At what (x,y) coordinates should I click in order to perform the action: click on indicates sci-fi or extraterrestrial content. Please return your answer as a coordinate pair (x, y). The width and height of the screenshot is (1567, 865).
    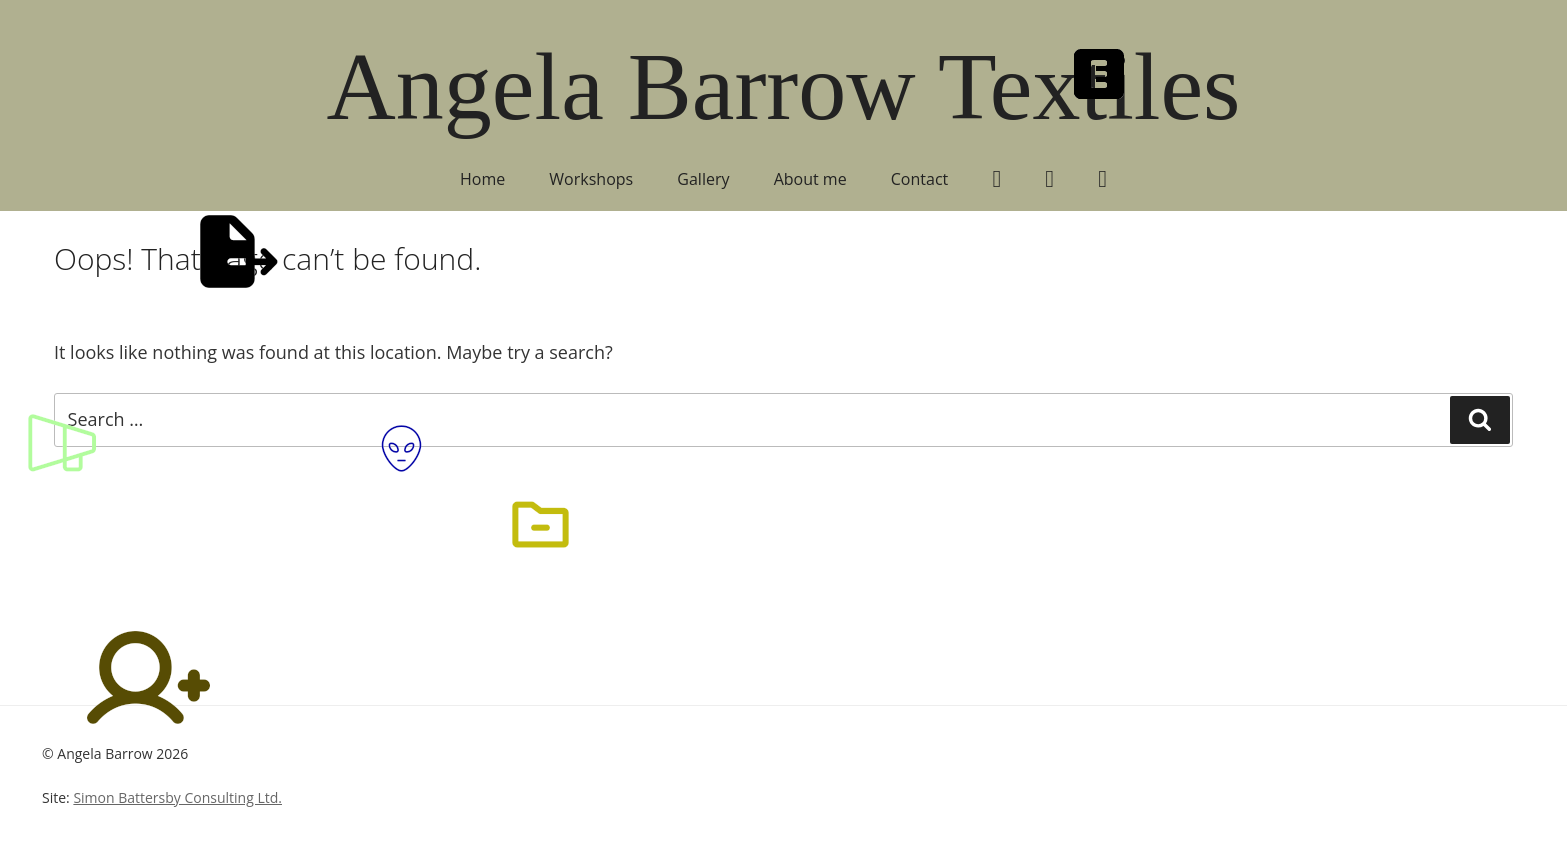
    Looking at the image, I should click on (401, 448).